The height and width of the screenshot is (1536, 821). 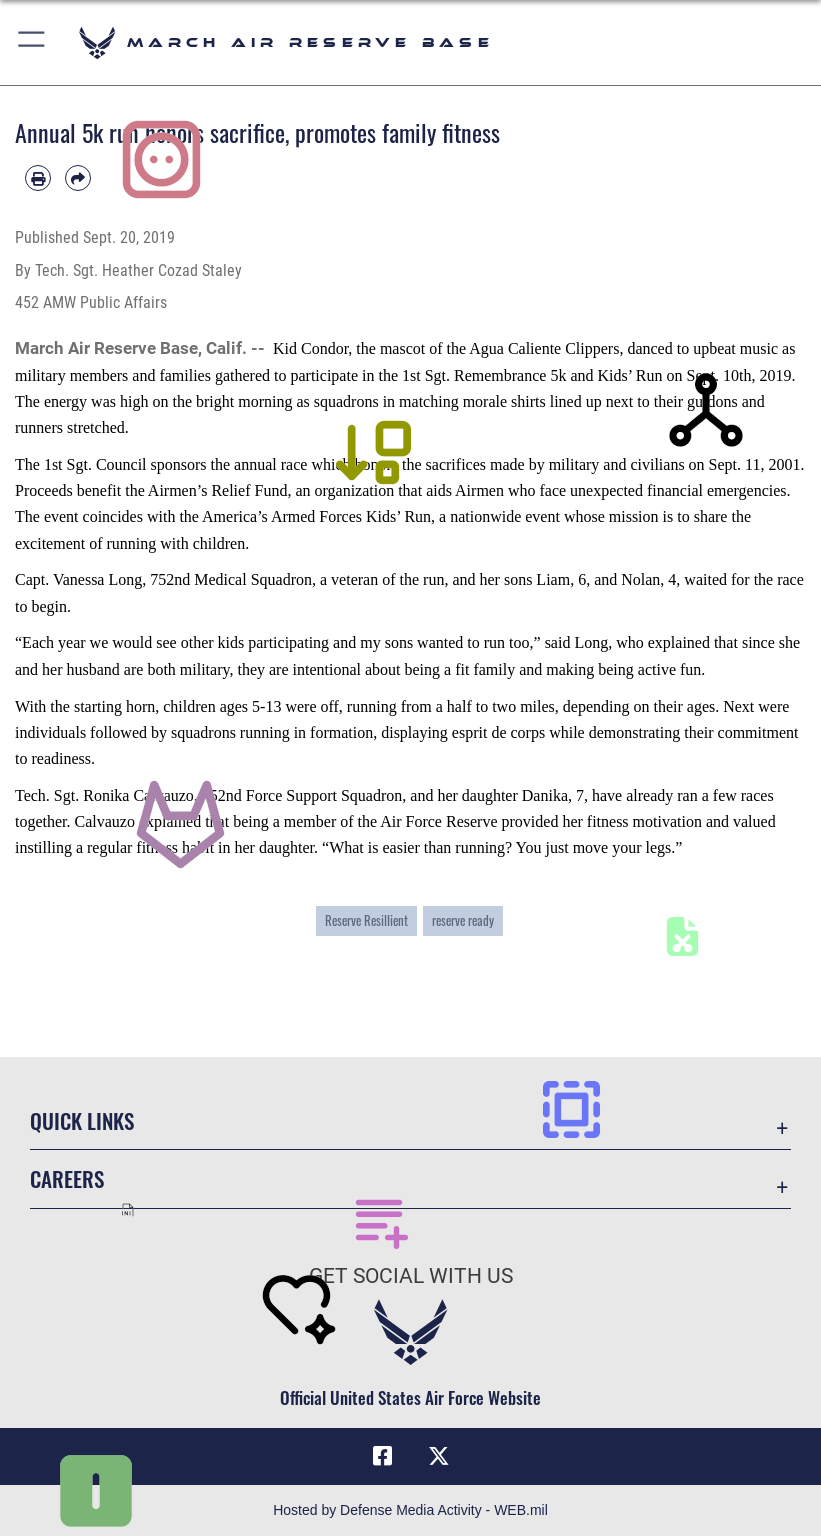 I want to click on sort items from smallest to largest, so click(x=371, y=452).